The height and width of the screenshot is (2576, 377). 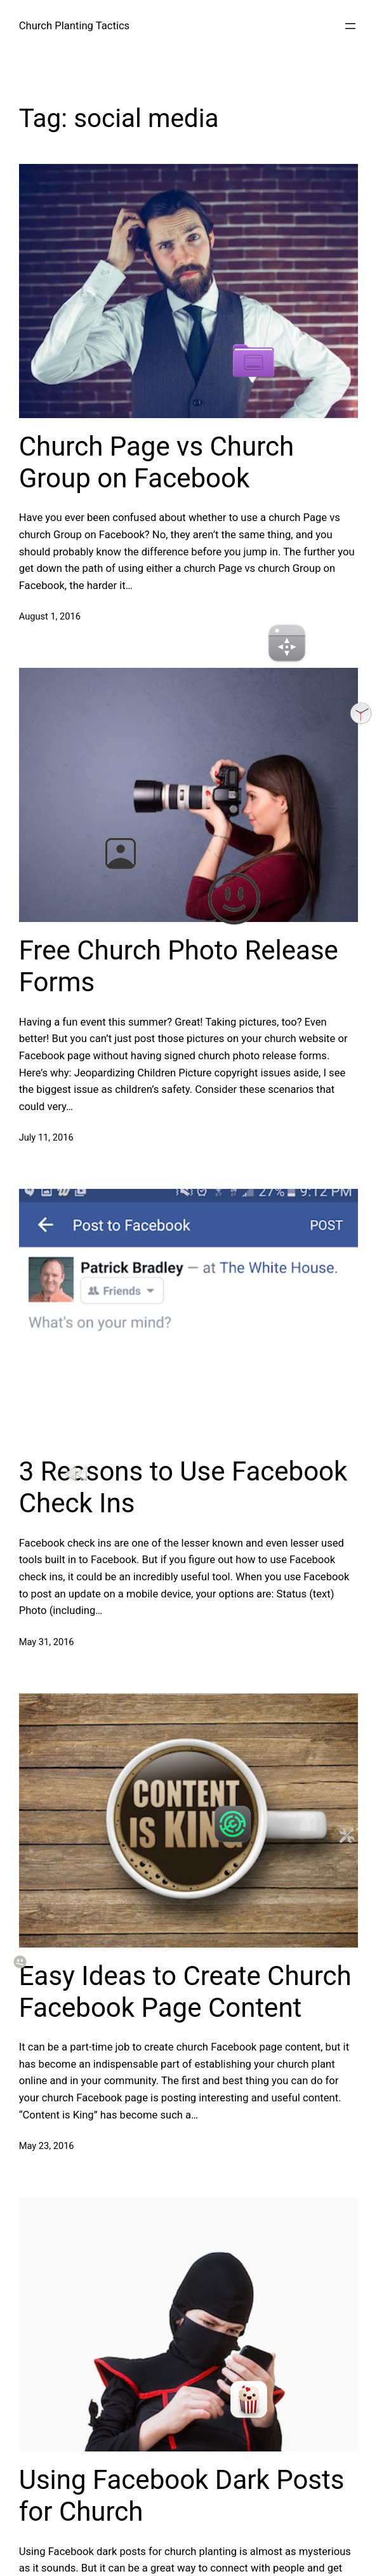 I want to click on configure login screen settings, so click(x=121, y=853).